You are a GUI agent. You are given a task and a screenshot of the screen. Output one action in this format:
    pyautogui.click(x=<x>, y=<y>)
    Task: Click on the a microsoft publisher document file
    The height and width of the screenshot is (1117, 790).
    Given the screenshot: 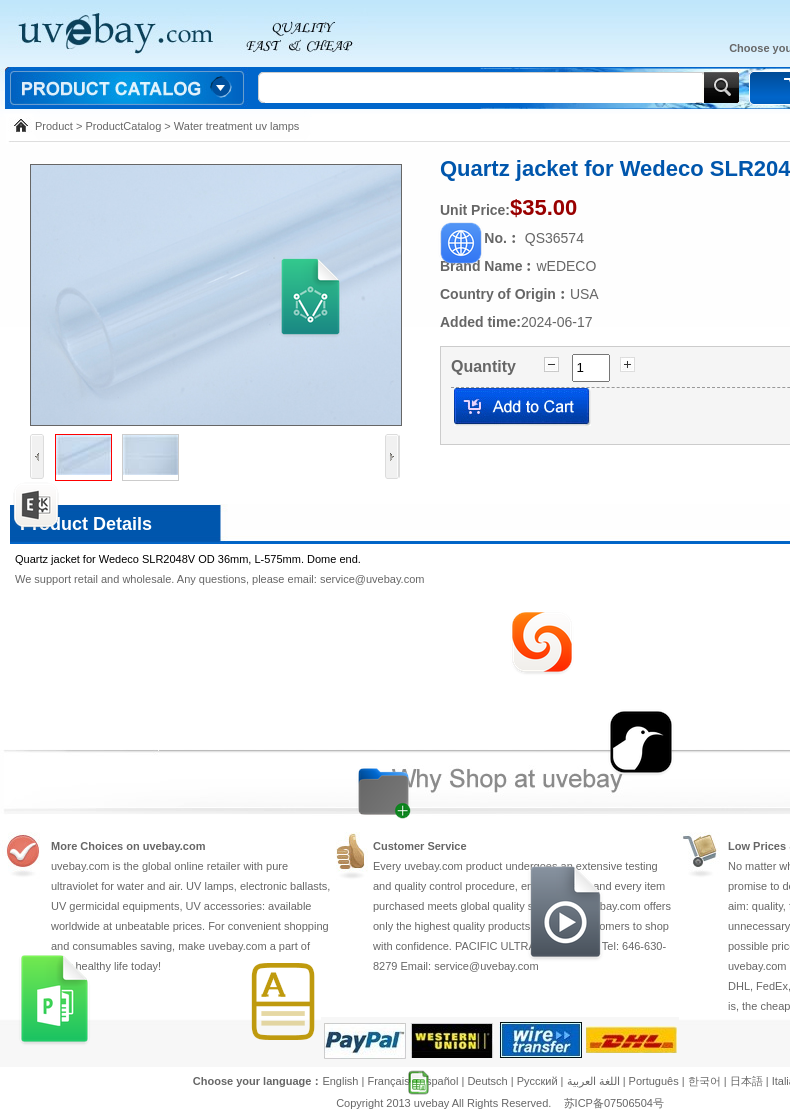 What is the action you would take?
    pyautogui.click(x=54, y=998)
    